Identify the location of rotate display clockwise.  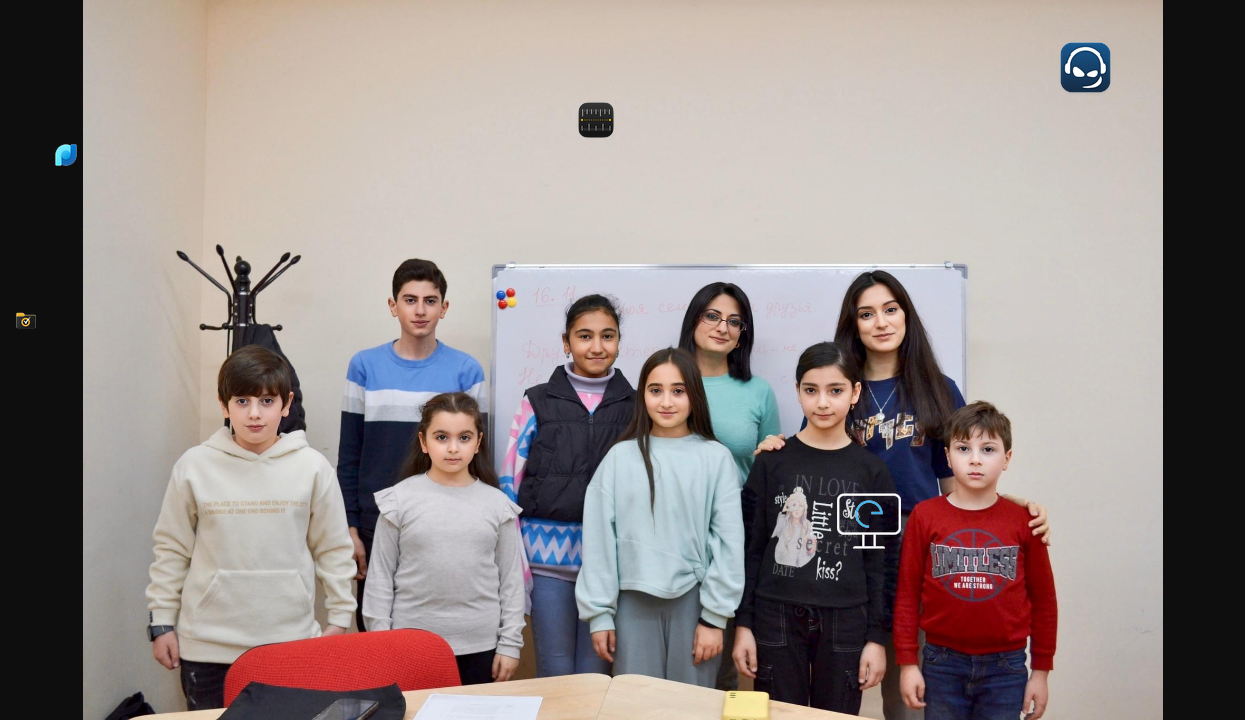
(869, 521).